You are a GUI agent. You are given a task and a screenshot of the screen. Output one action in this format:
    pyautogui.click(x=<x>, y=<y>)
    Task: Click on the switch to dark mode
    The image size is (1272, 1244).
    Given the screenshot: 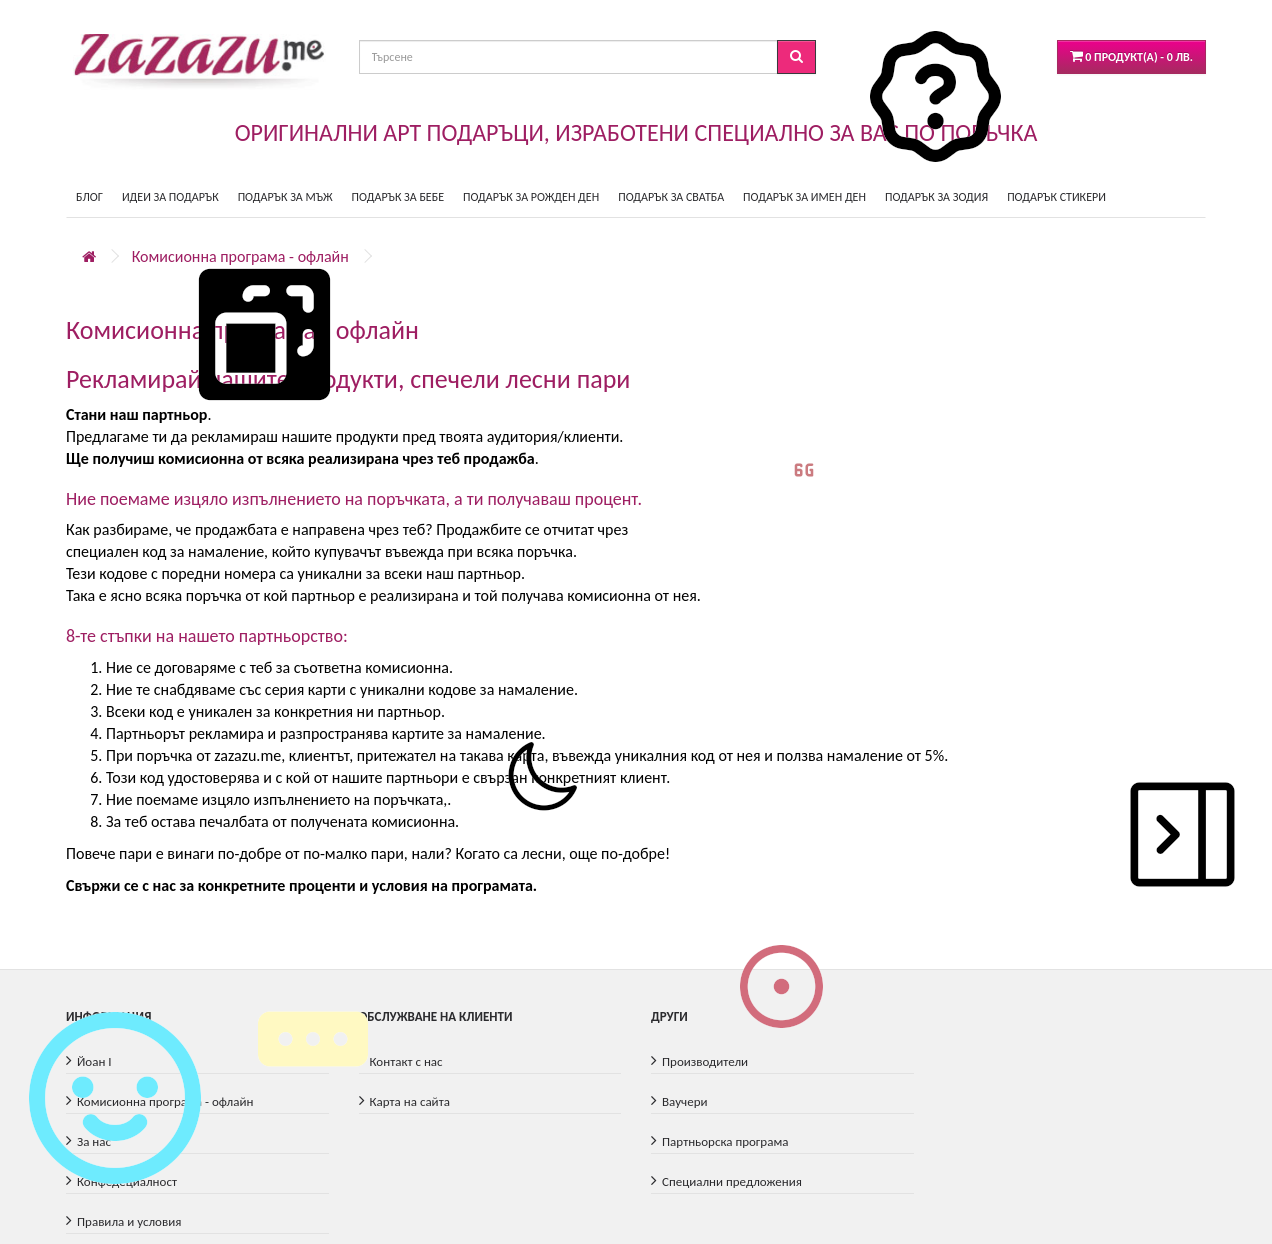 What is the action you would take?
    pyautogui.click(x=541, y=777)
    